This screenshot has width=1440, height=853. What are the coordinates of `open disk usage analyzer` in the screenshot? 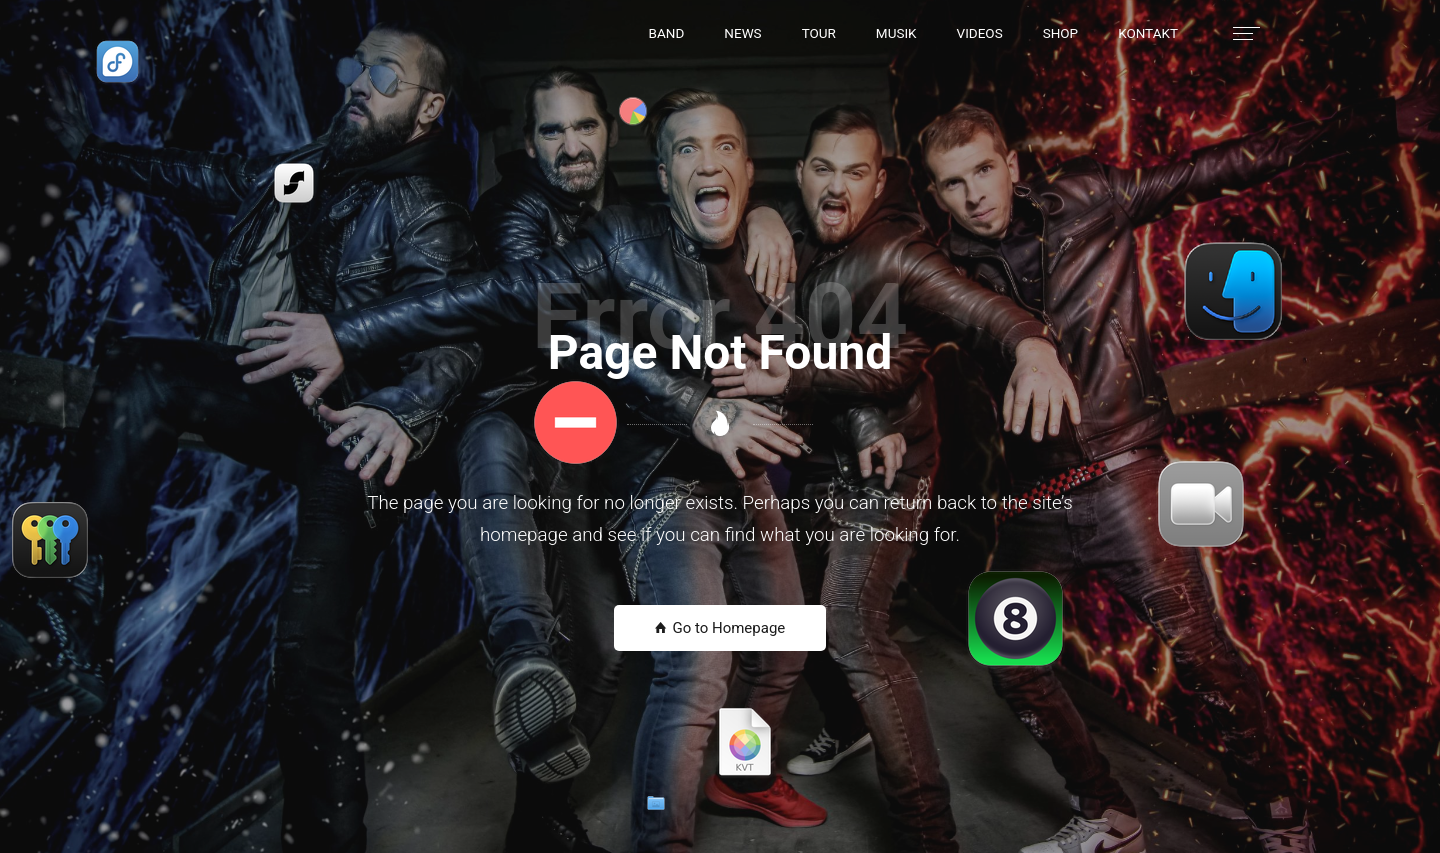 It's located at (633, 111).